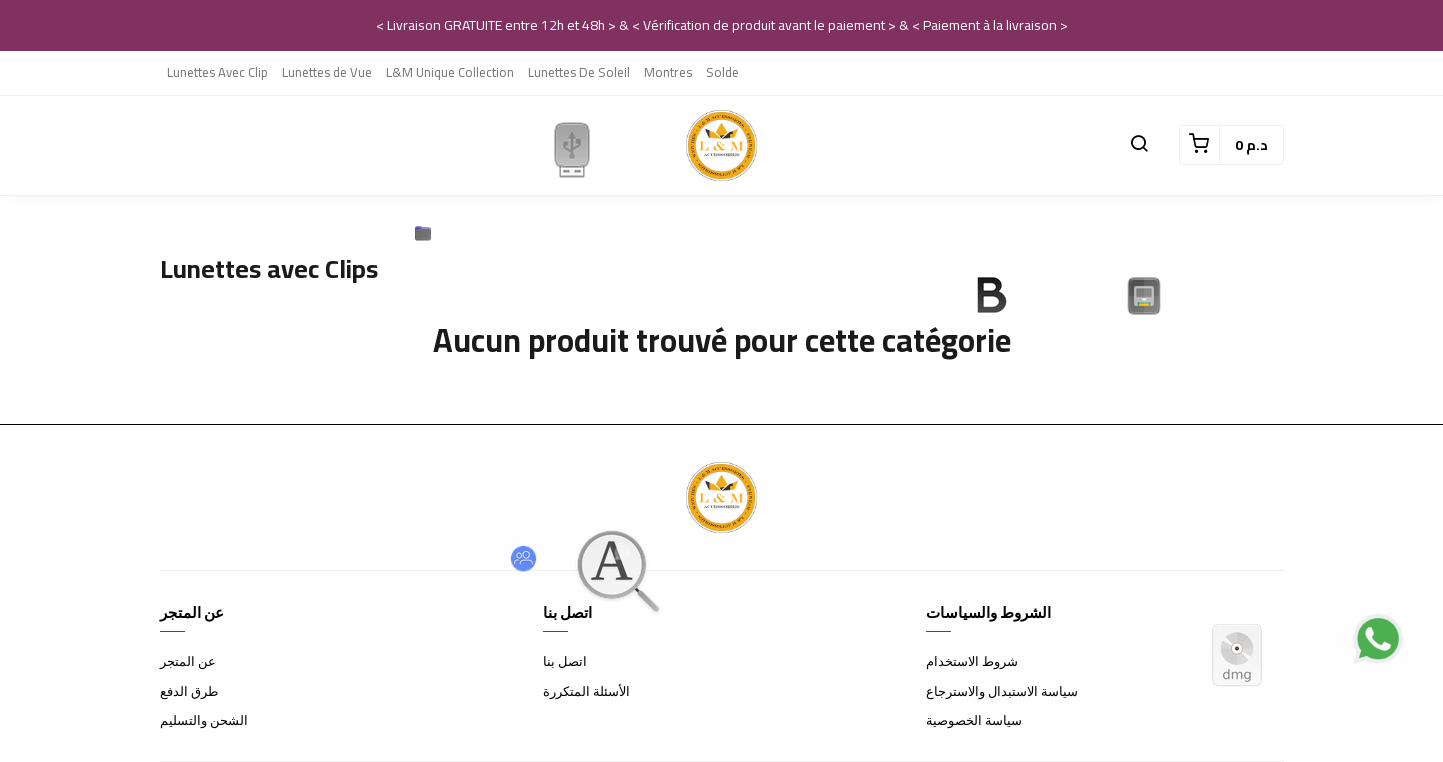 The width and height of the screenshot is (1443, 762). What do you see at coordinates (1144, 296) in the screenshot?
I see `sega genesis/32x rom file` at bounding box center [1144, 296].